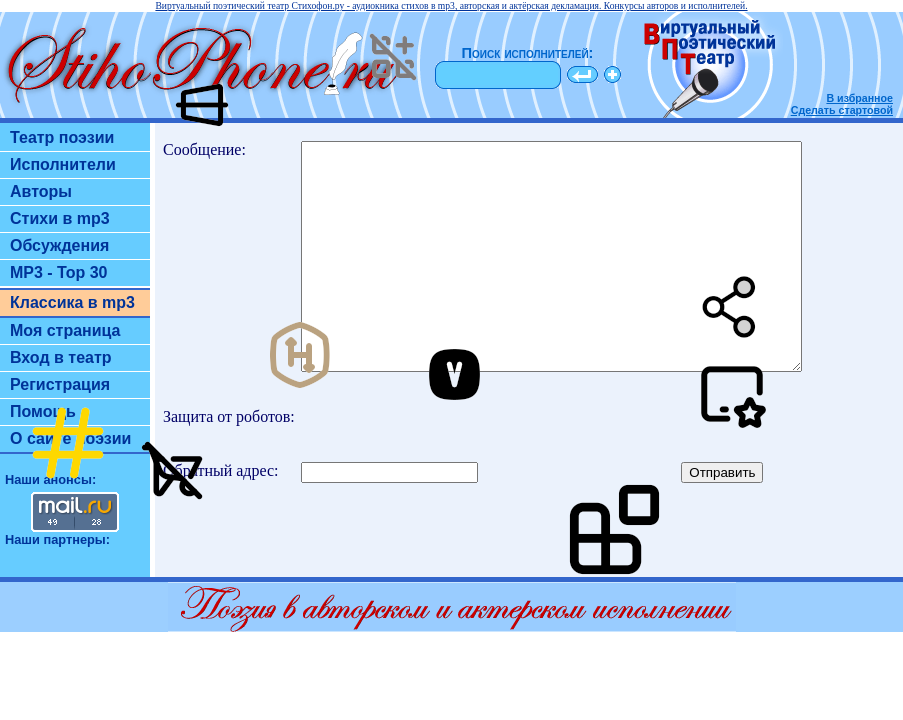 Image resolution: width=903 pixels, height=720 pixels. What do you see at coordinates (454, 374) in the screenshot?
I see `indicates a verified status or badge` at bounding box center [454, 374].